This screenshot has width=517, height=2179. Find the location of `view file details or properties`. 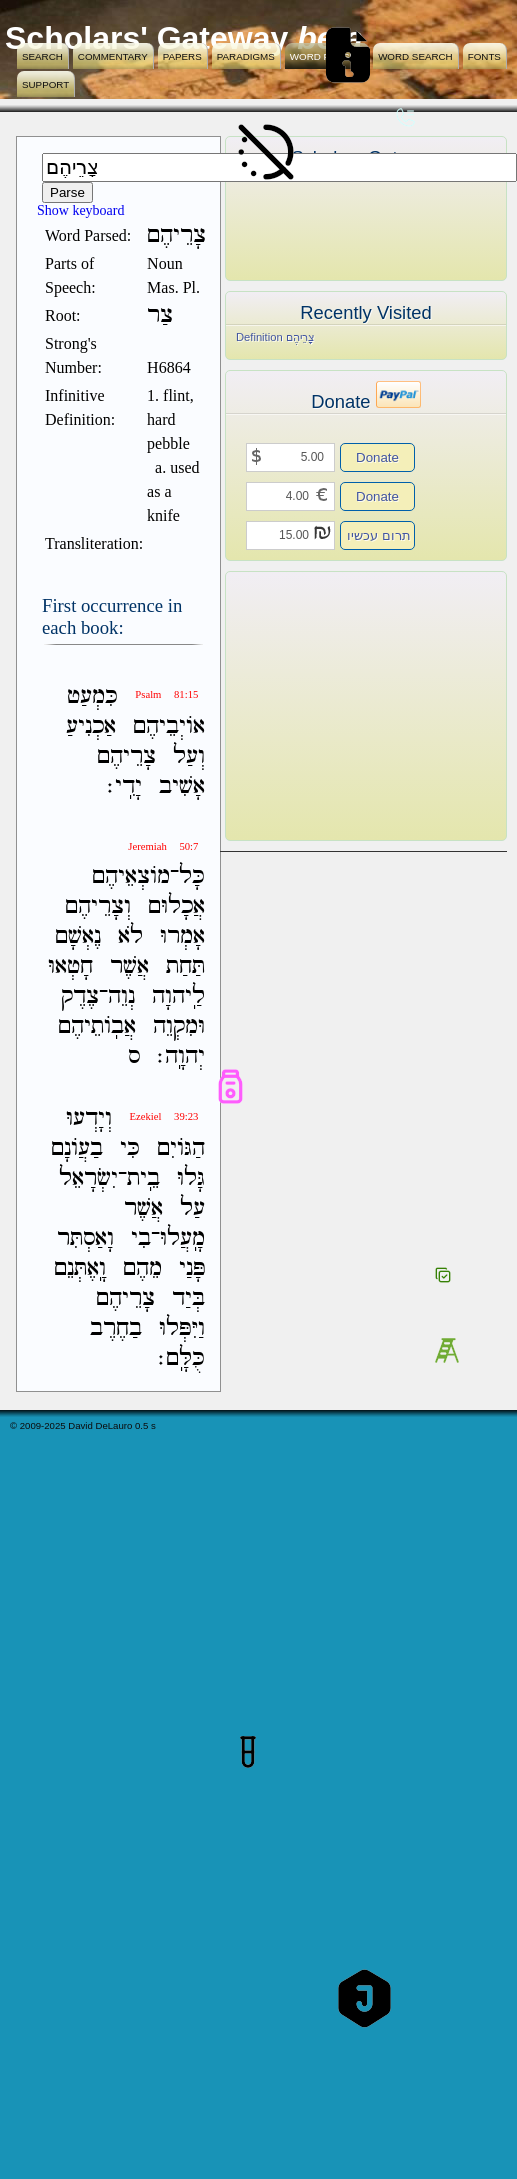

view file details or properties is located at coordinates (348, 55).